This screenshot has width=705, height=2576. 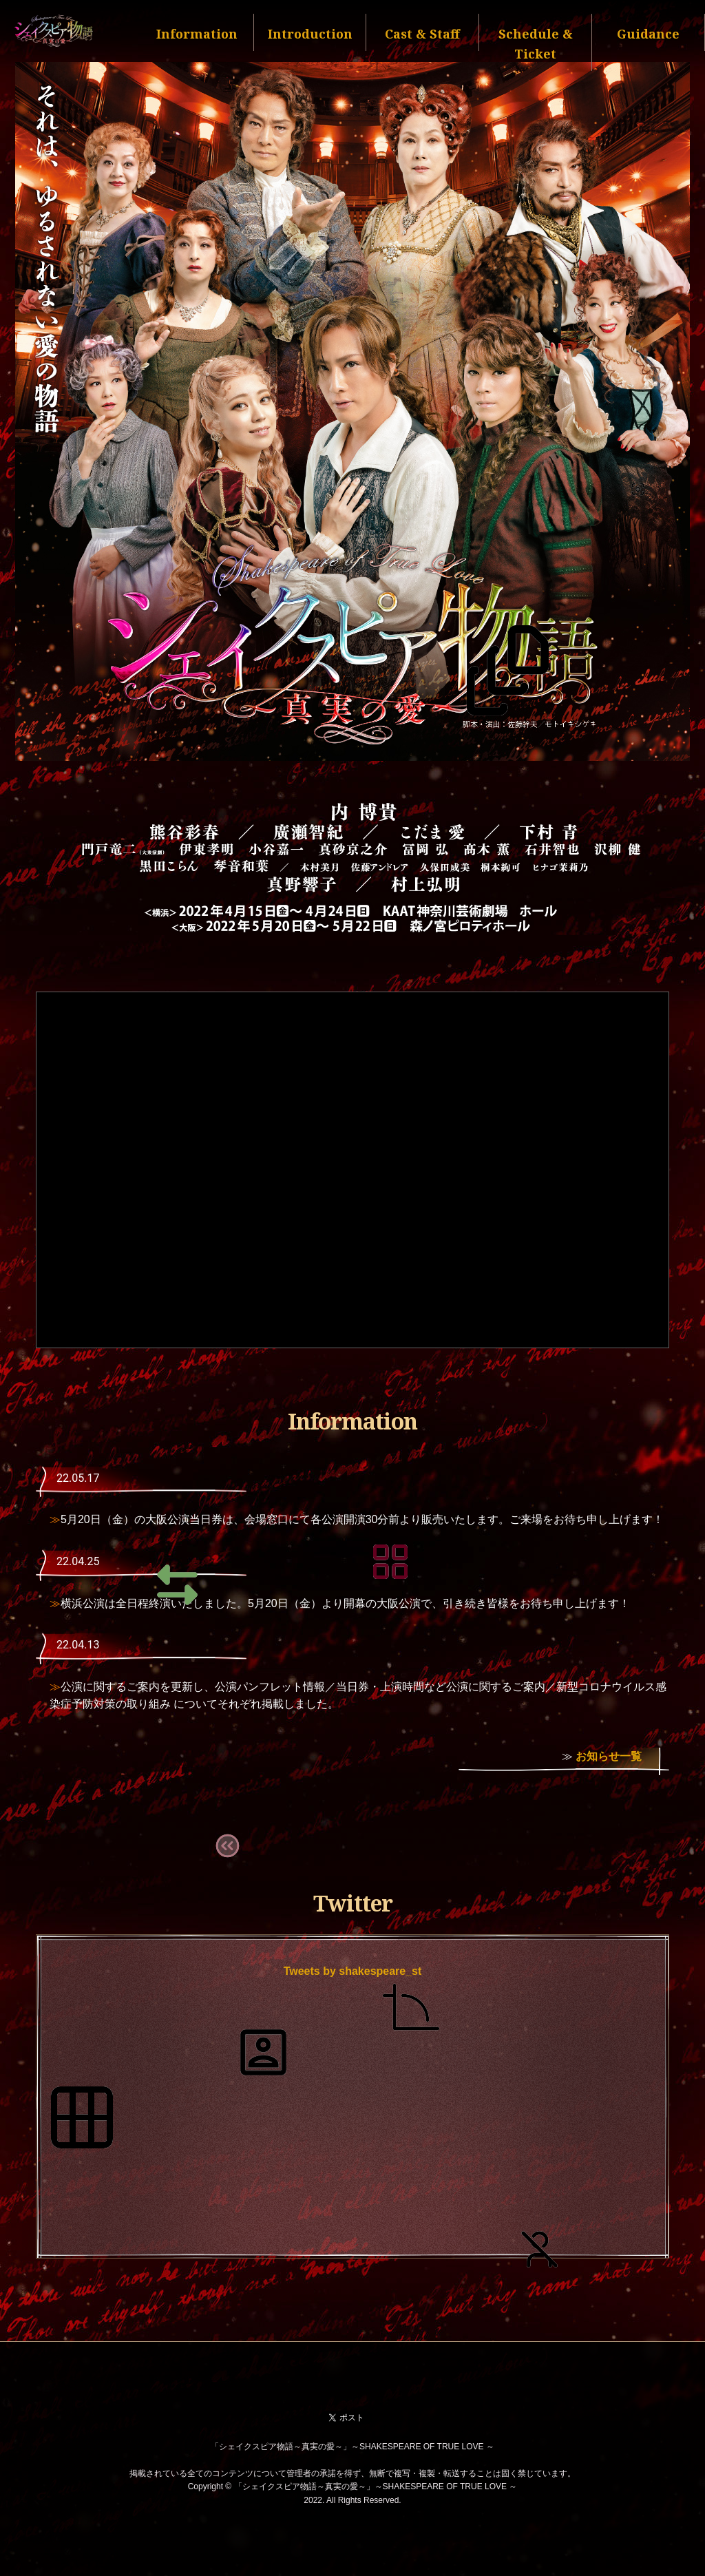 I want to click on resize or adjust width horizontally, so click(x=177, y=1584).